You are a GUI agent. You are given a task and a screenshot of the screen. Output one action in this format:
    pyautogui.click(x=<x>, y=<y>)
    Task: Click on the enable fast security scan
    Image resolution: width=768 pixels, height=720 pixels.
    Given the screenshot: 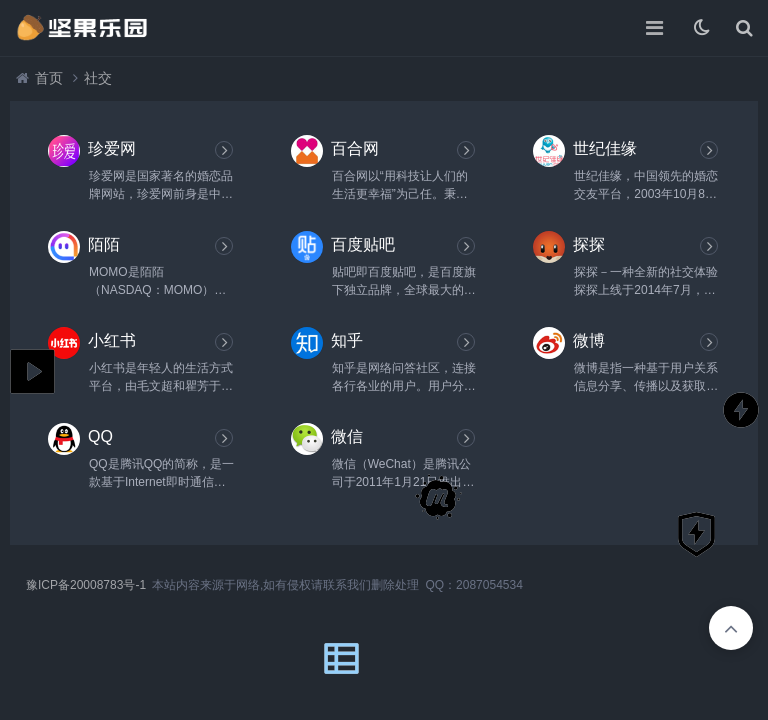 What is the action you would take?
    pyautogui.click(x=696, y=534)
    